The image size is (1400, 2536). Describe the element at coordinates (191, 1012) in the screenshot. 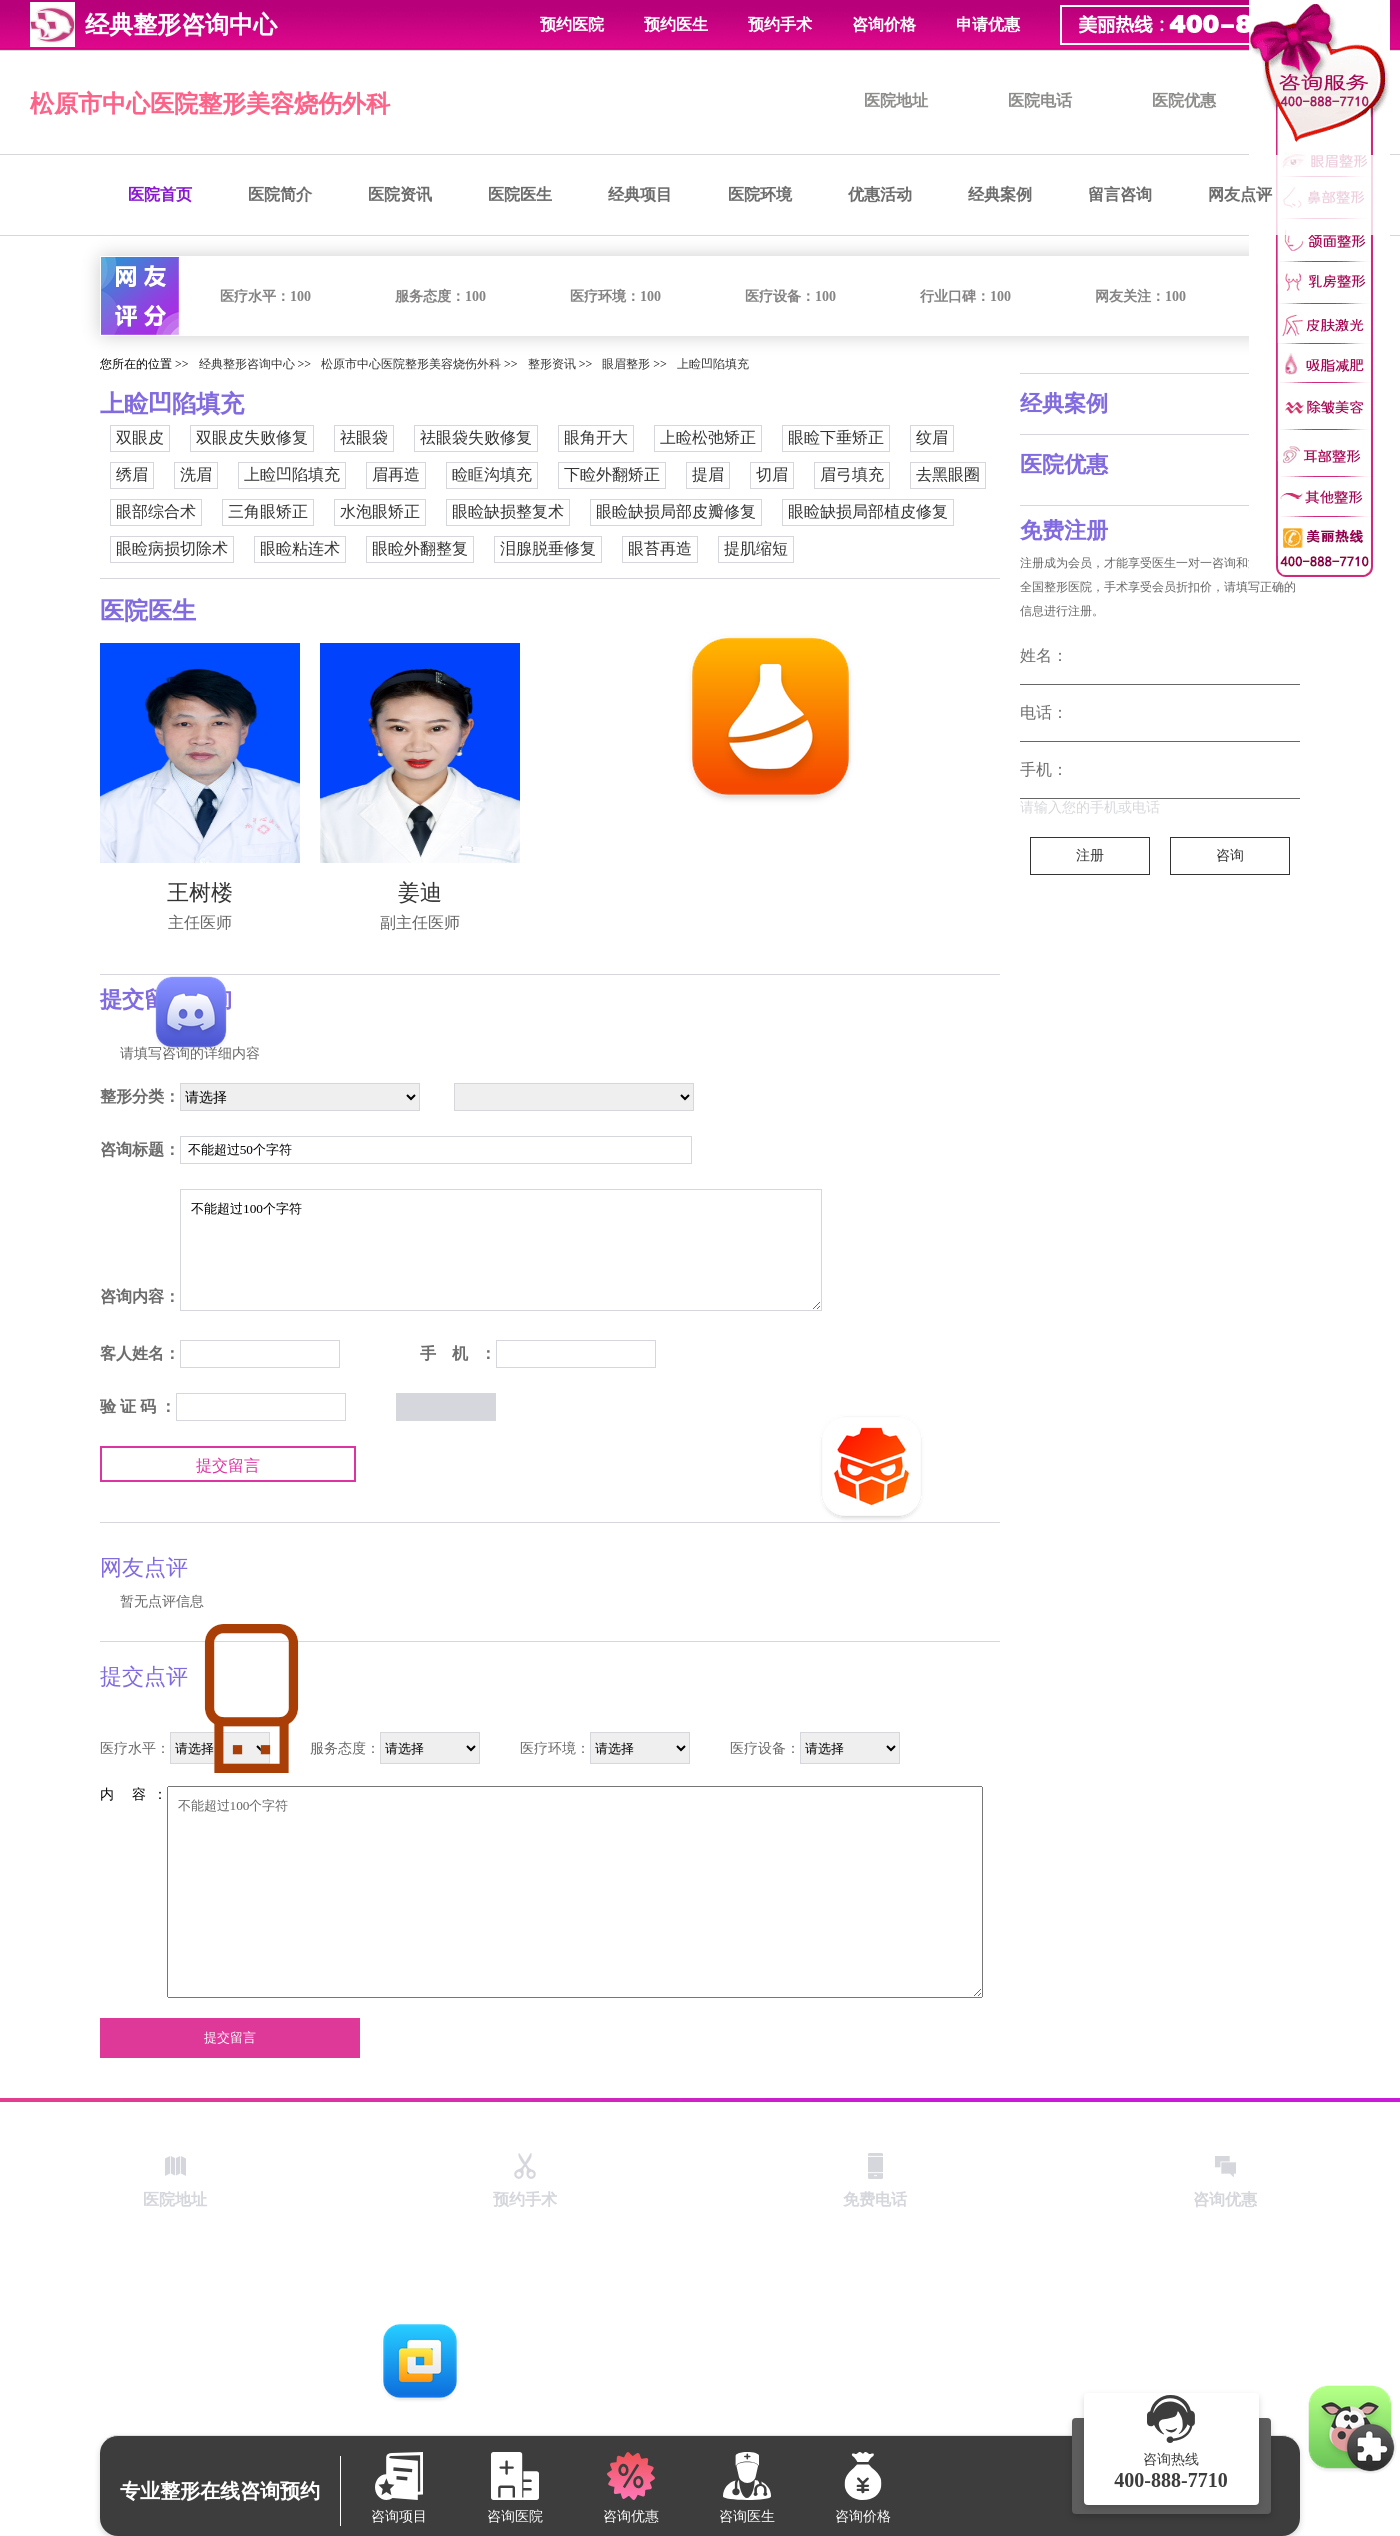

I see `open Discord app` at that location.